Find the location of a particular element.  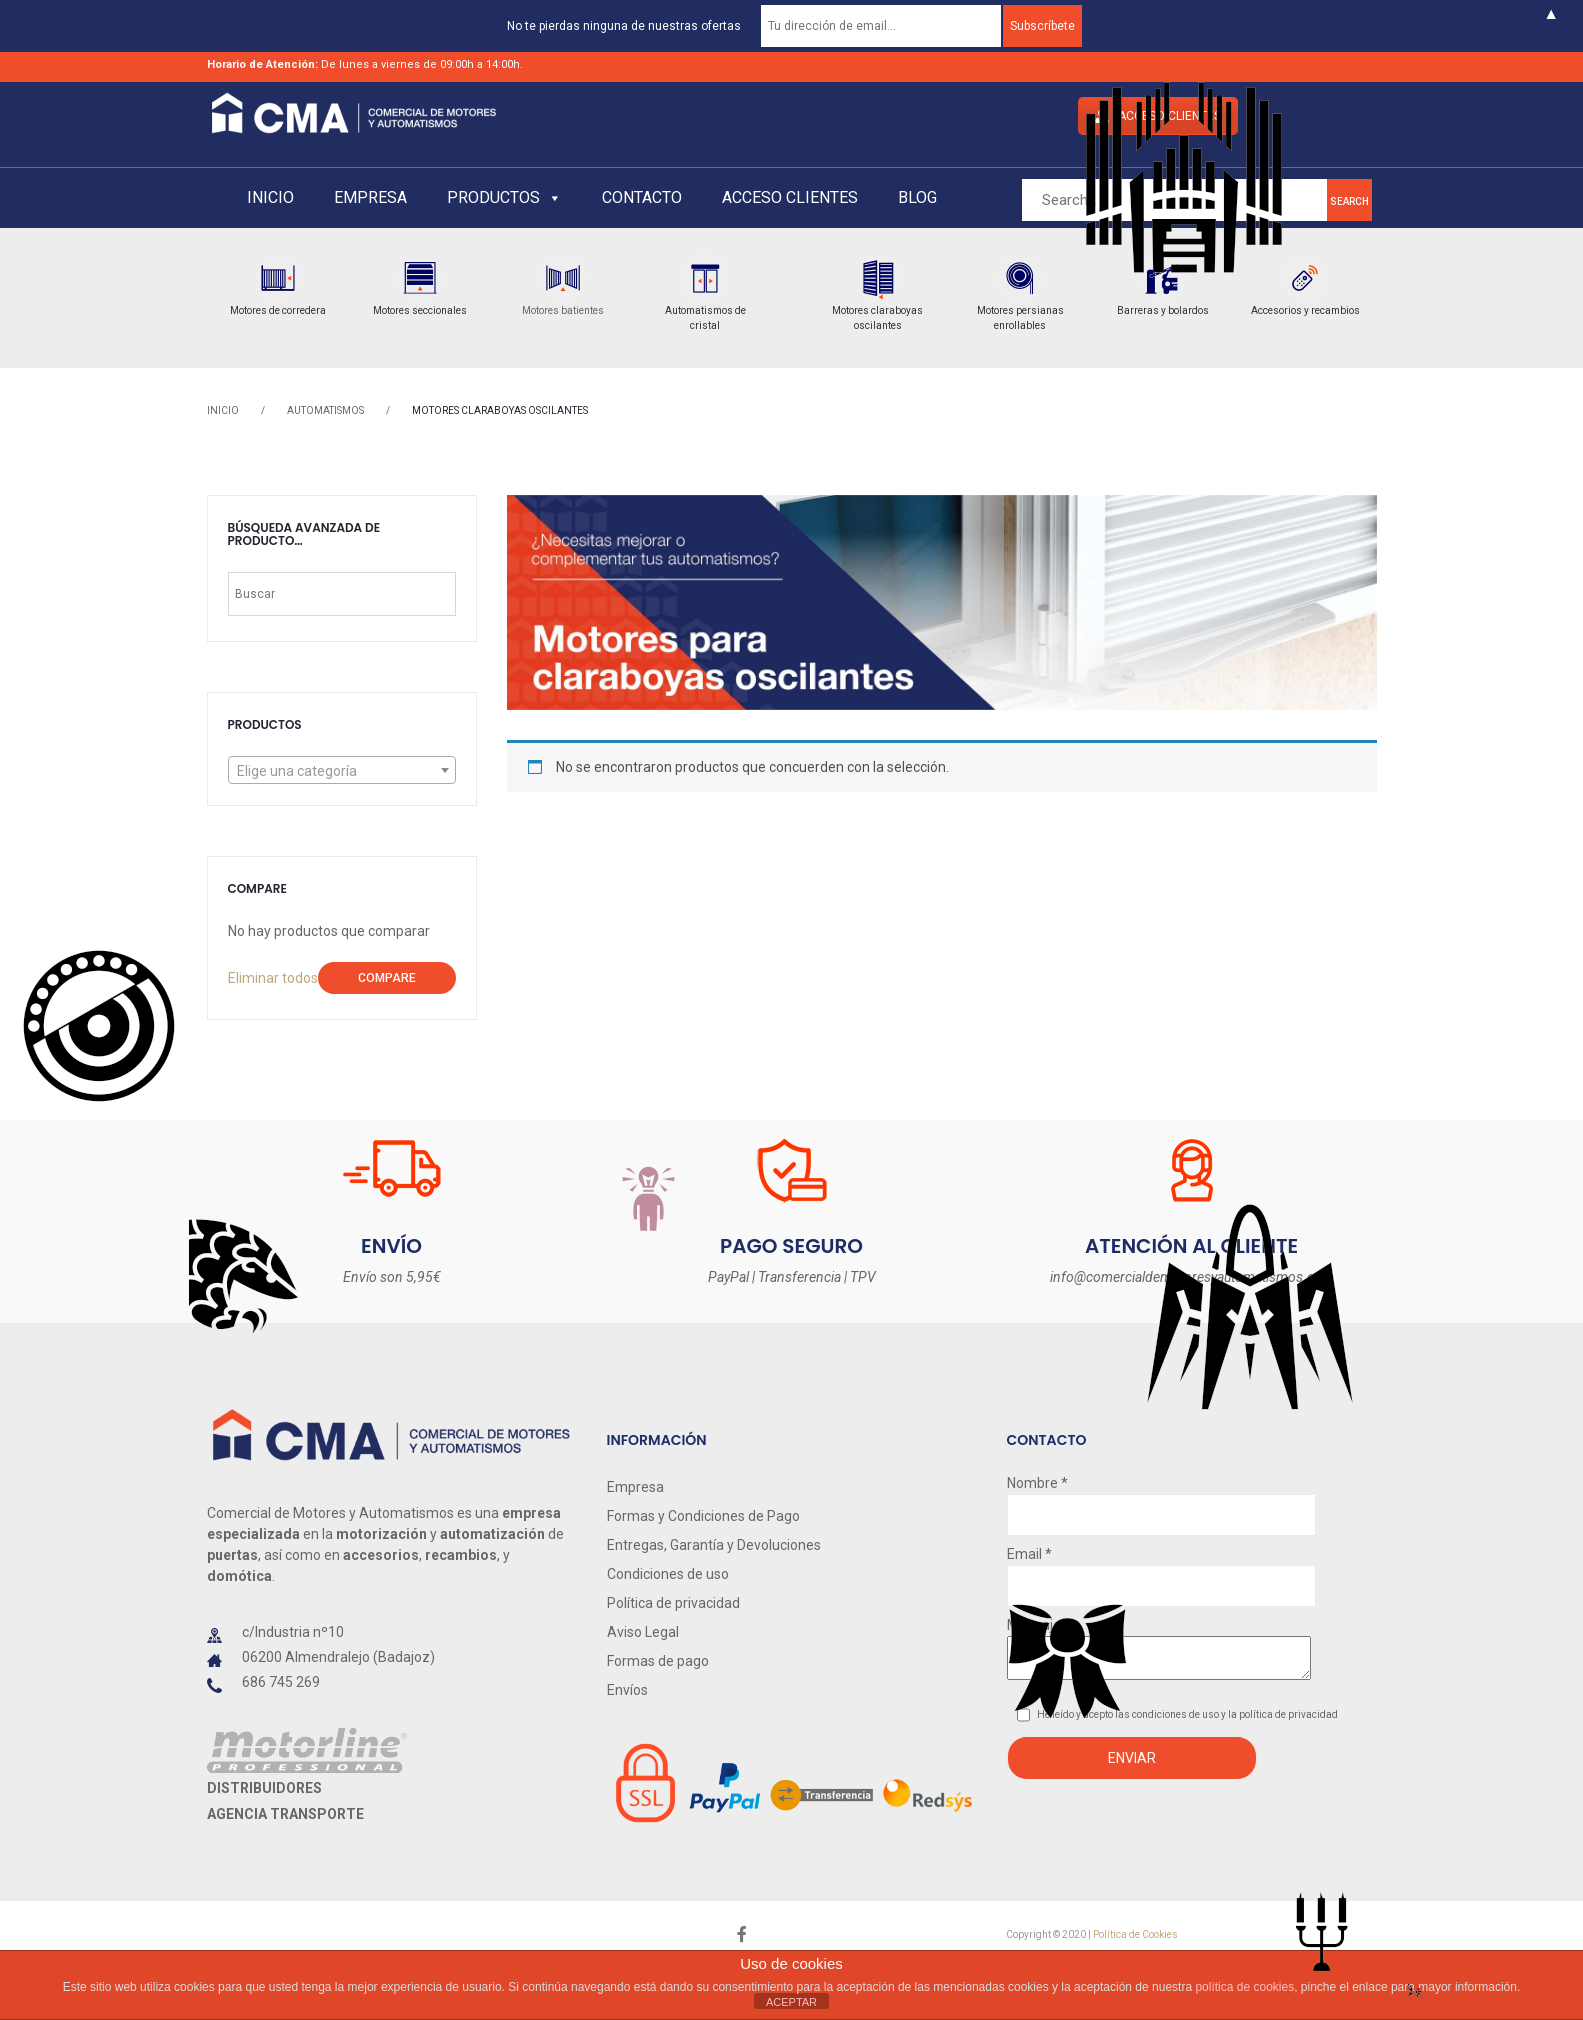

pangolin character or creature icon is located at coordinates (247, 1276).